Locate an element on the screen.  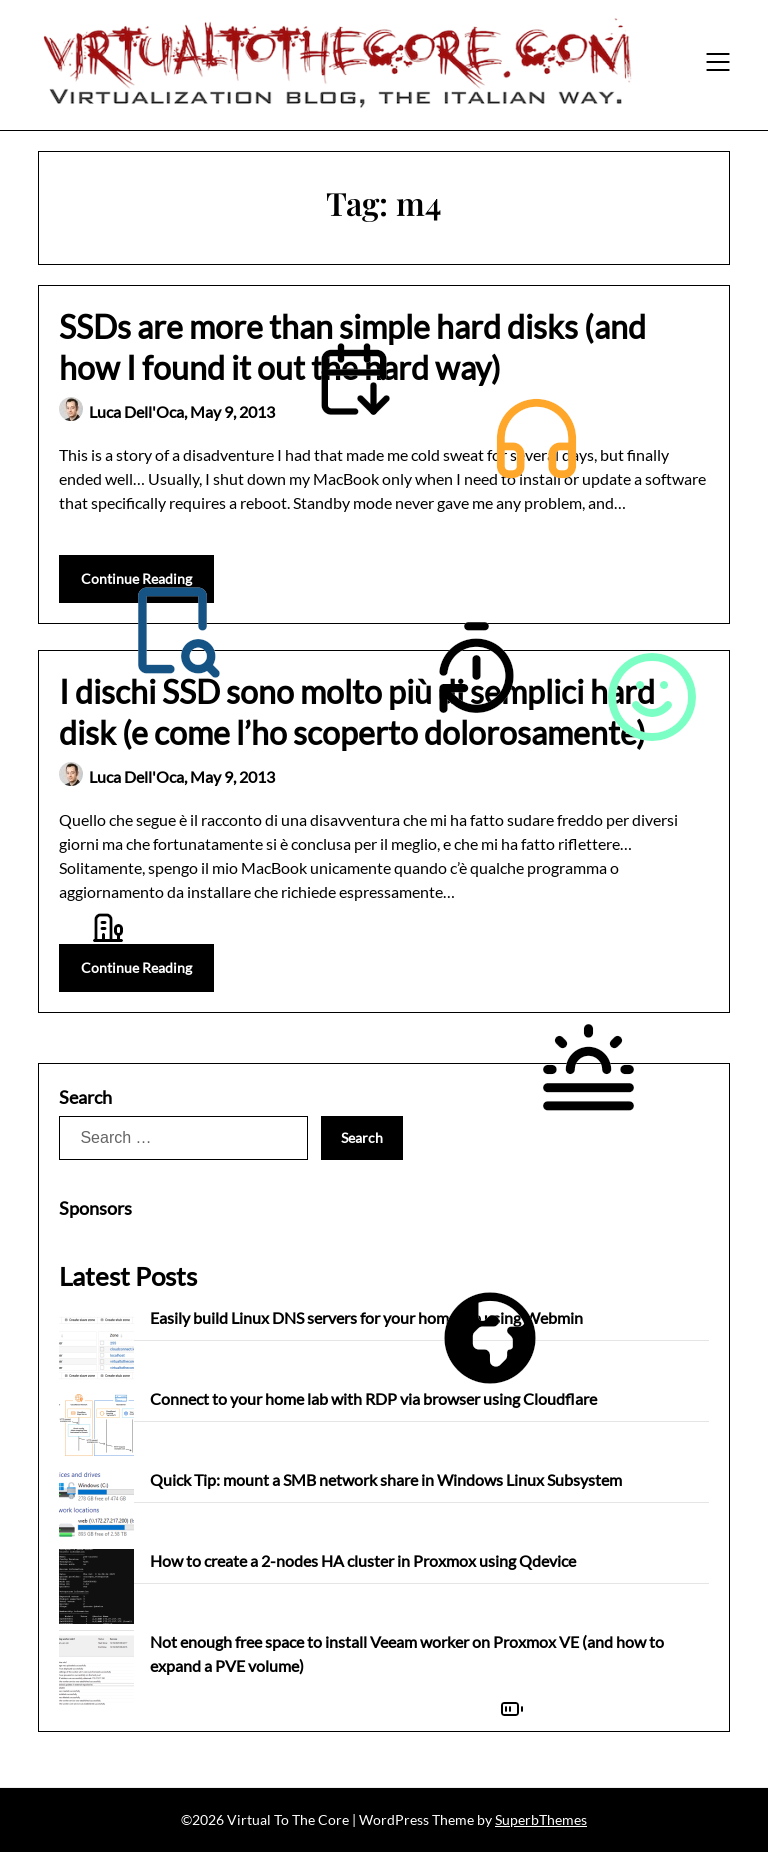
add an emoji or reaction is located at coordinates (652, 697).